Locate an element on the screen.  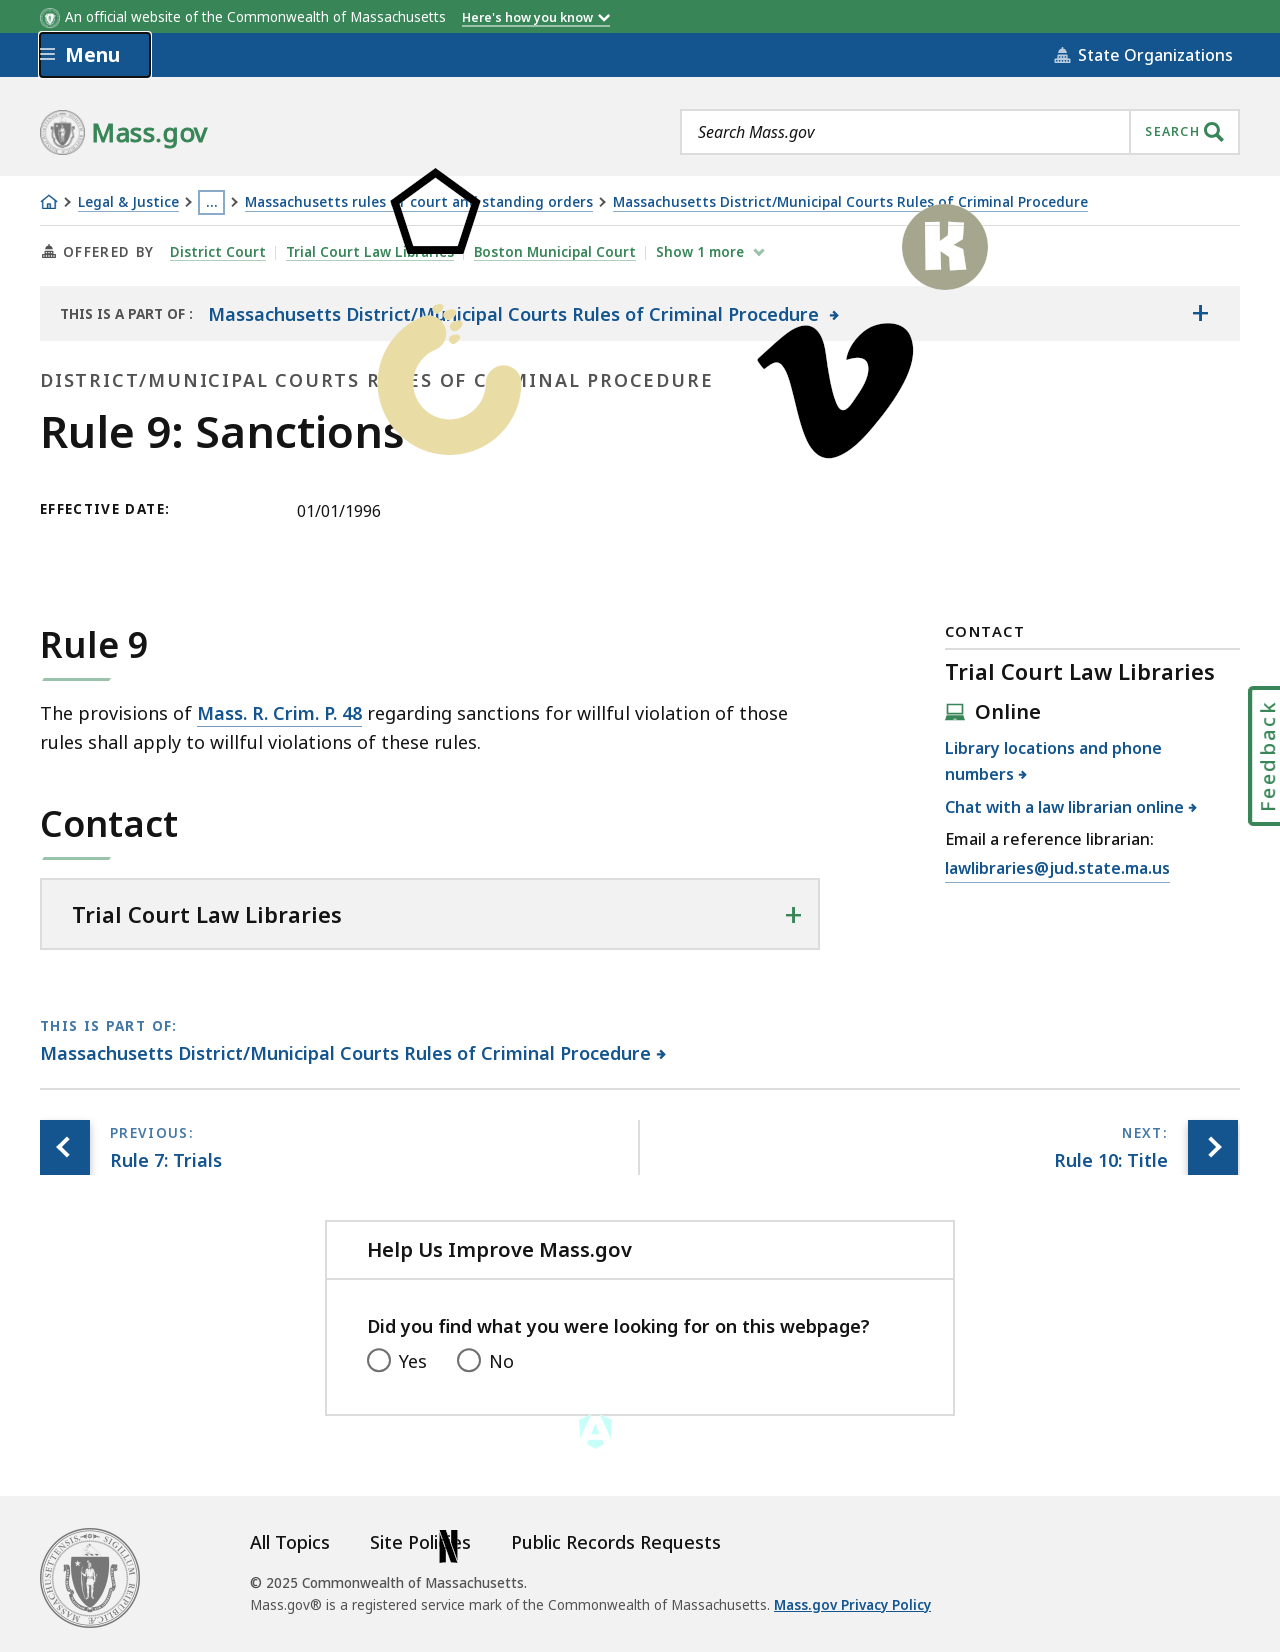
open Netflix app is located at coordinates (448, 1546).